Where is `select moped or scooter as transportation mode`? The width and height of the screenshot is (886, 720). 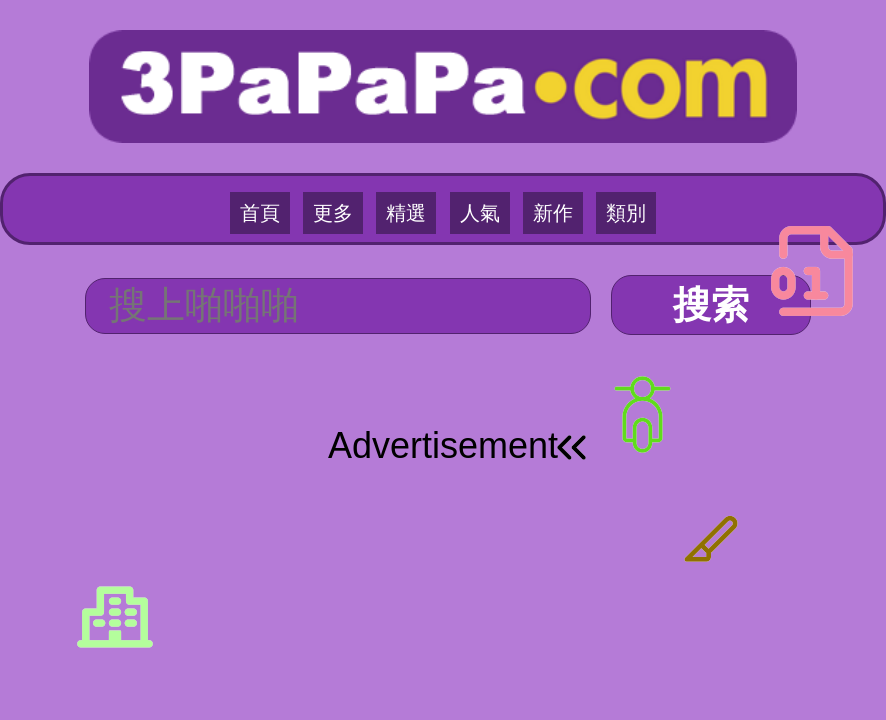
select moped or scooter as transportation mode is located at coordinates (642, 414).